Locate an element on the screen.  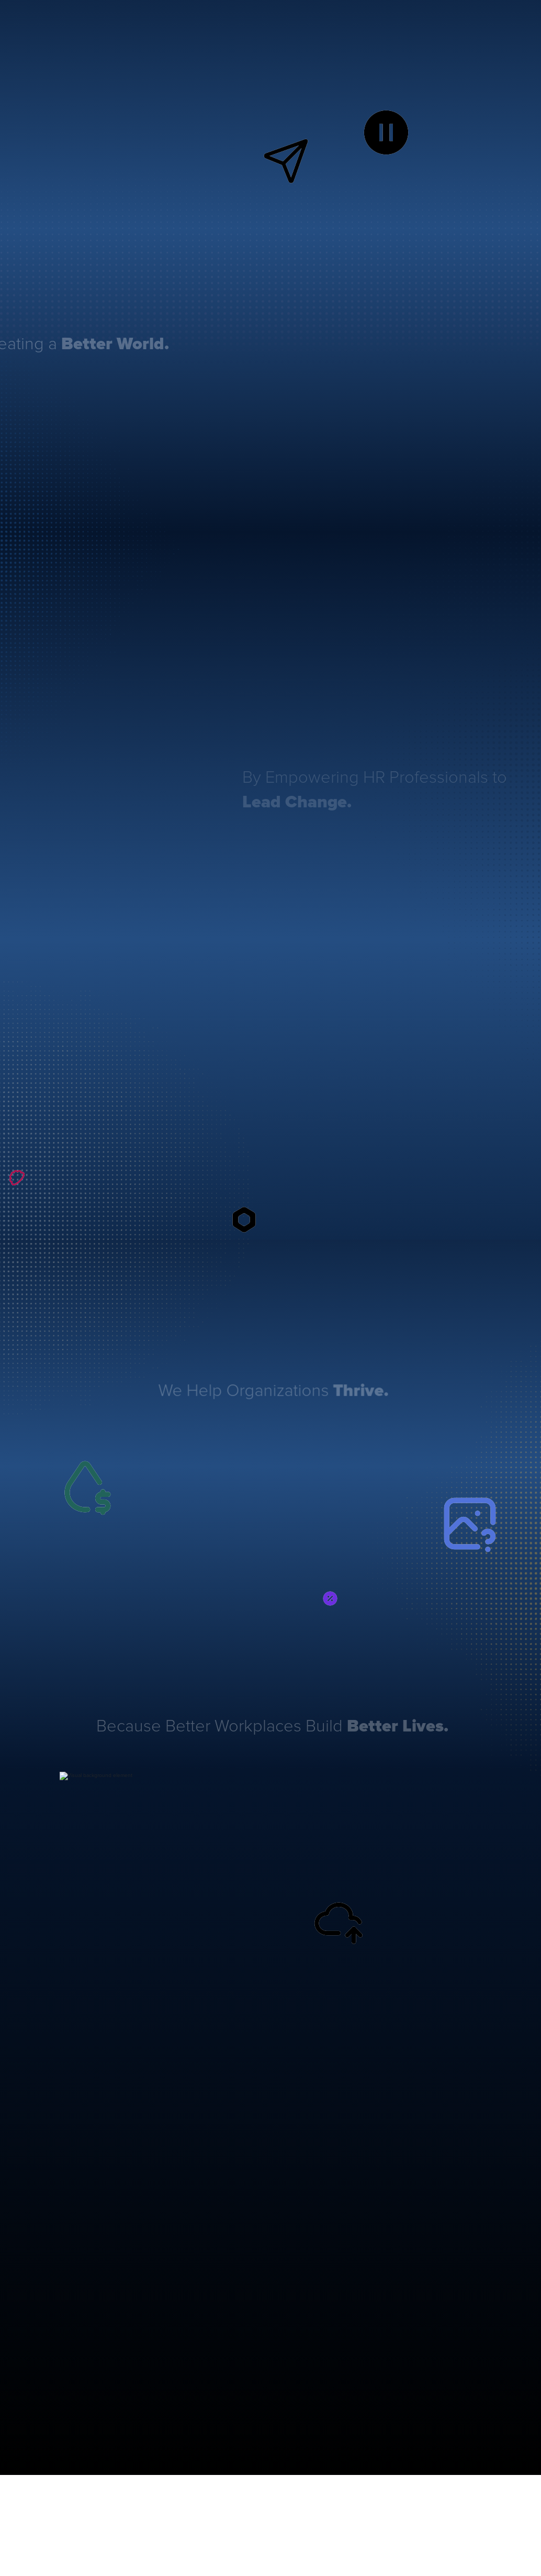
view water bill or usage costs is located at coordinates (85, 1486).